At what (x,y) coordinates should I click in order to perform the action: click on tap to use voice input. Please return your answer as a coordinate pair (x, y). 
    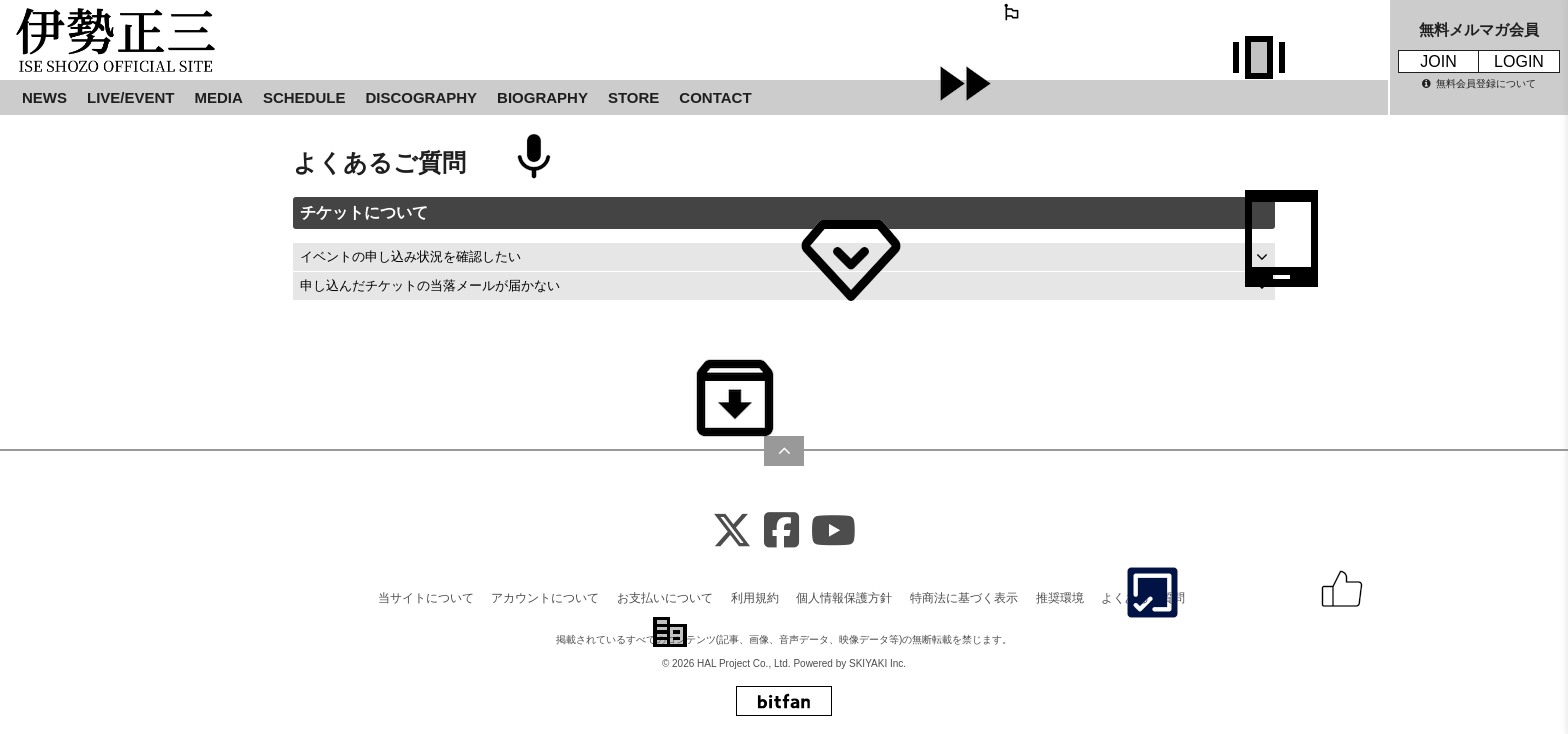
    Looking at the image, I should click on (534, 155).